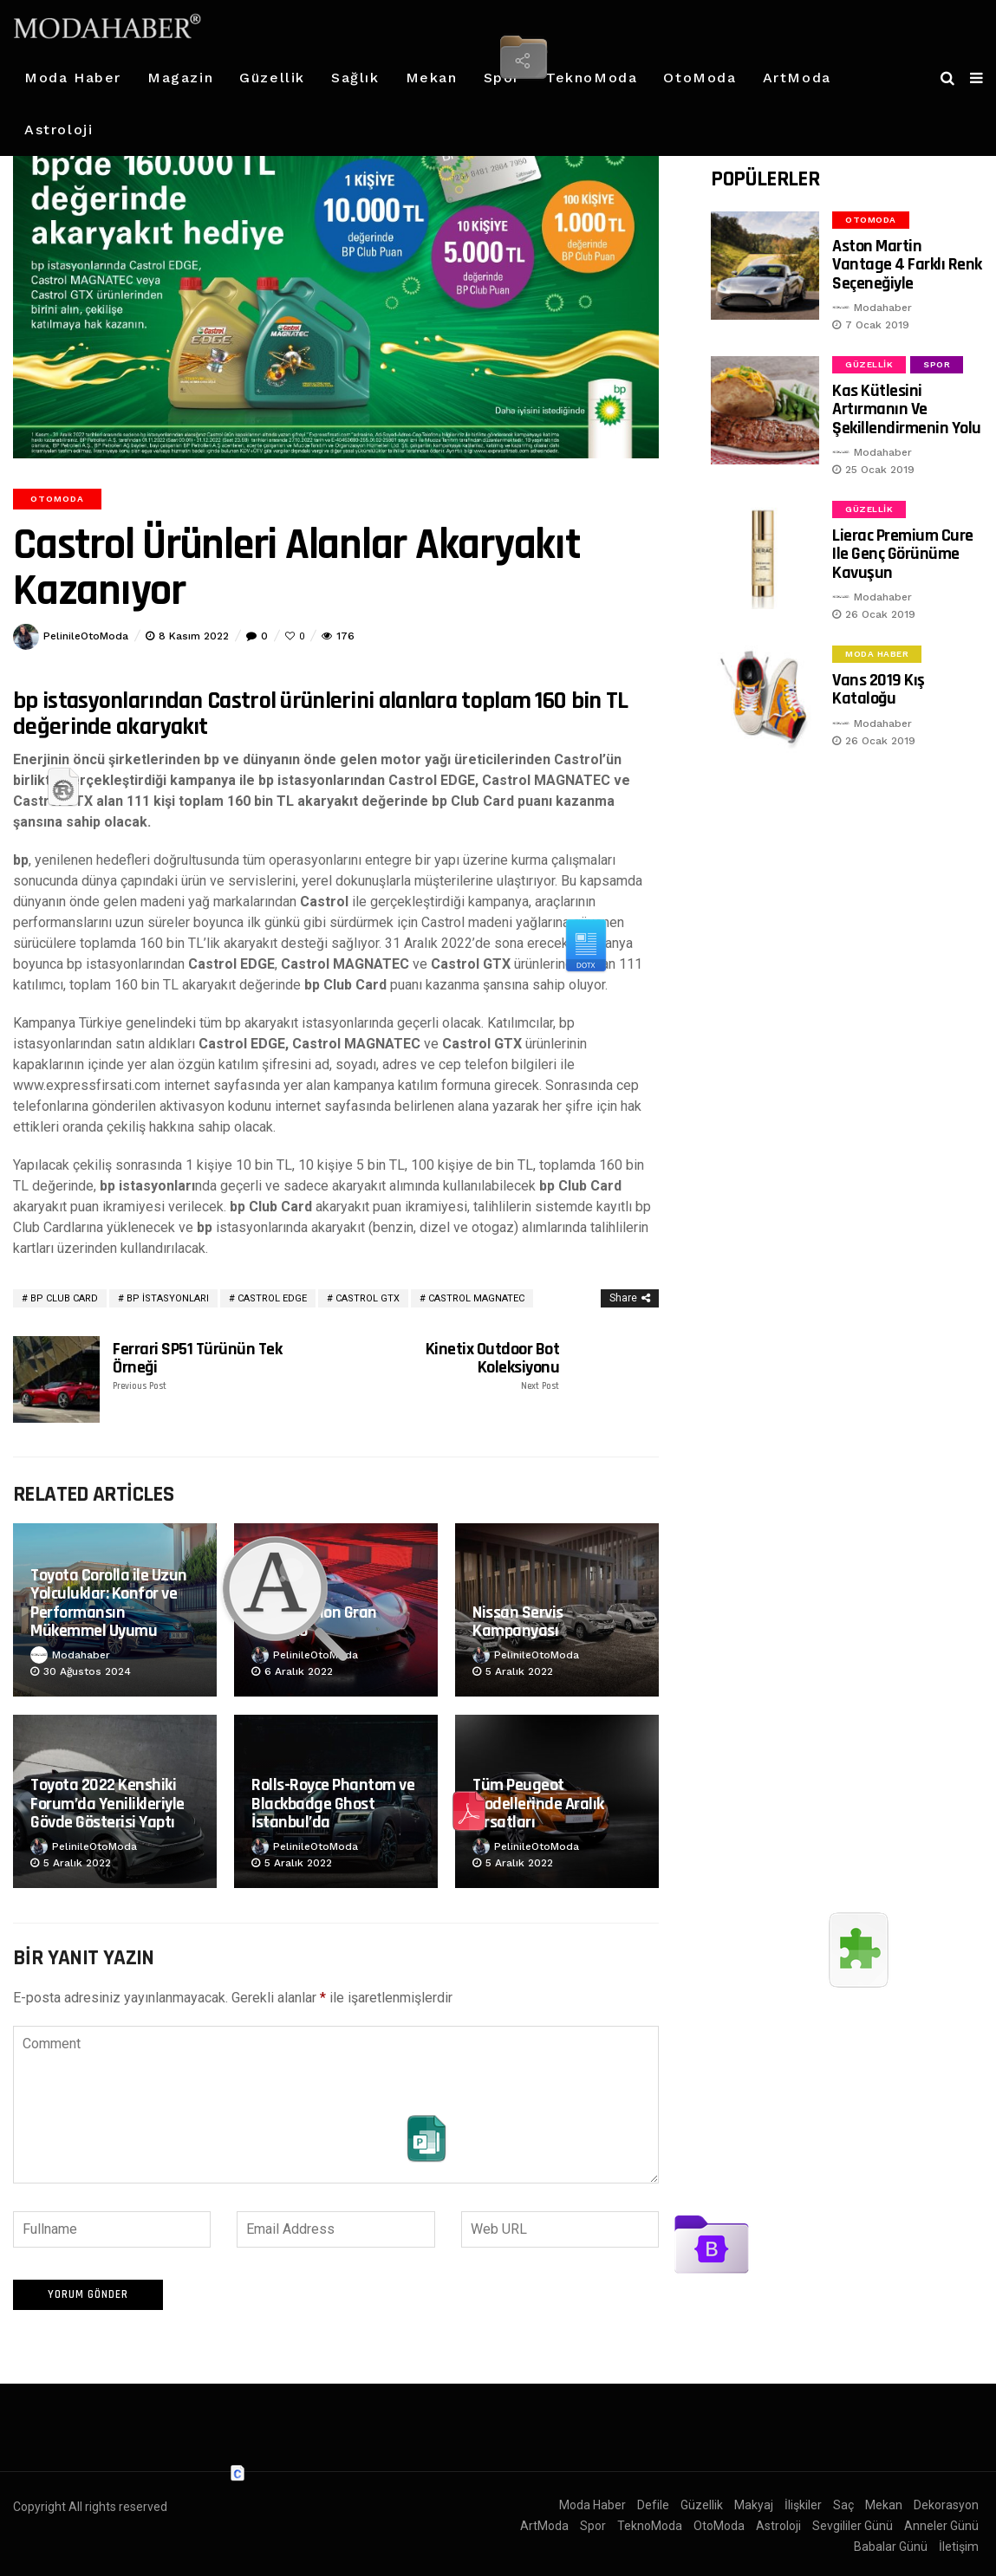  Describe the element at coordinates (858, 1950) in the screenshot. I see `an addon or extension file type` at that location.